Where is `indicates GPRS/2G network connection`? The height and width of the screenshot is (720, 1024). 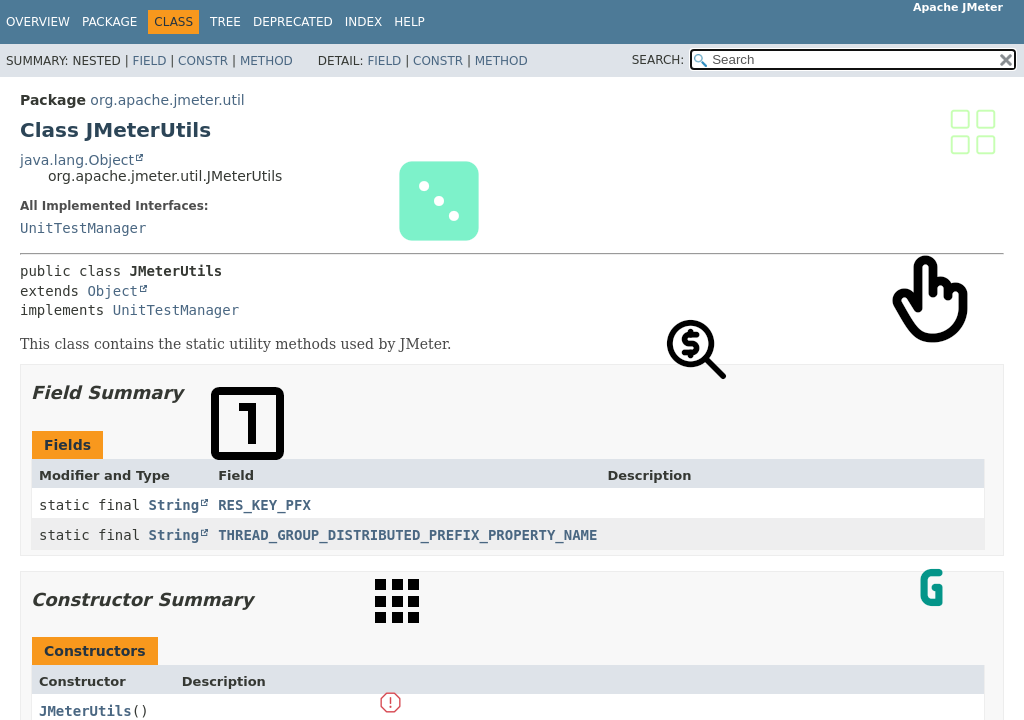
indicates GPRS/2G network connection is located at coordinates (931, 587).